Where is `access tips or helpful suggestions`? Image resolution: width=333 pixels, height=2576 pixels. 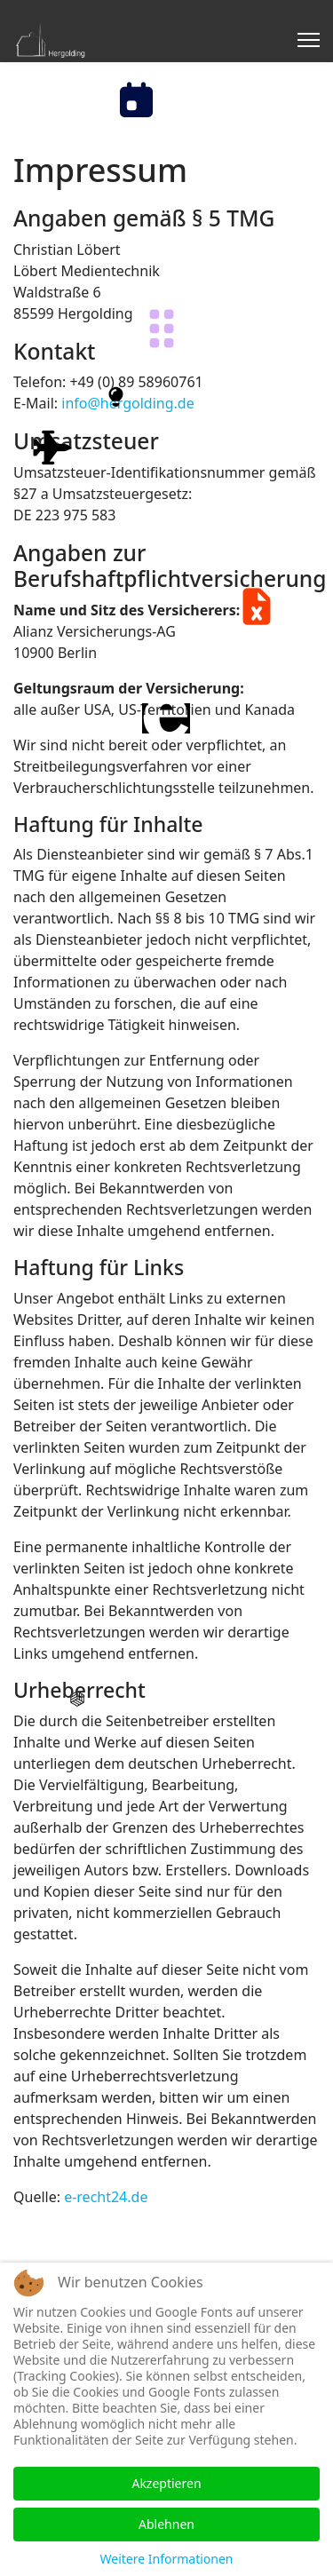 access tips or helpful suggestions is located at coordinates (115, 396).